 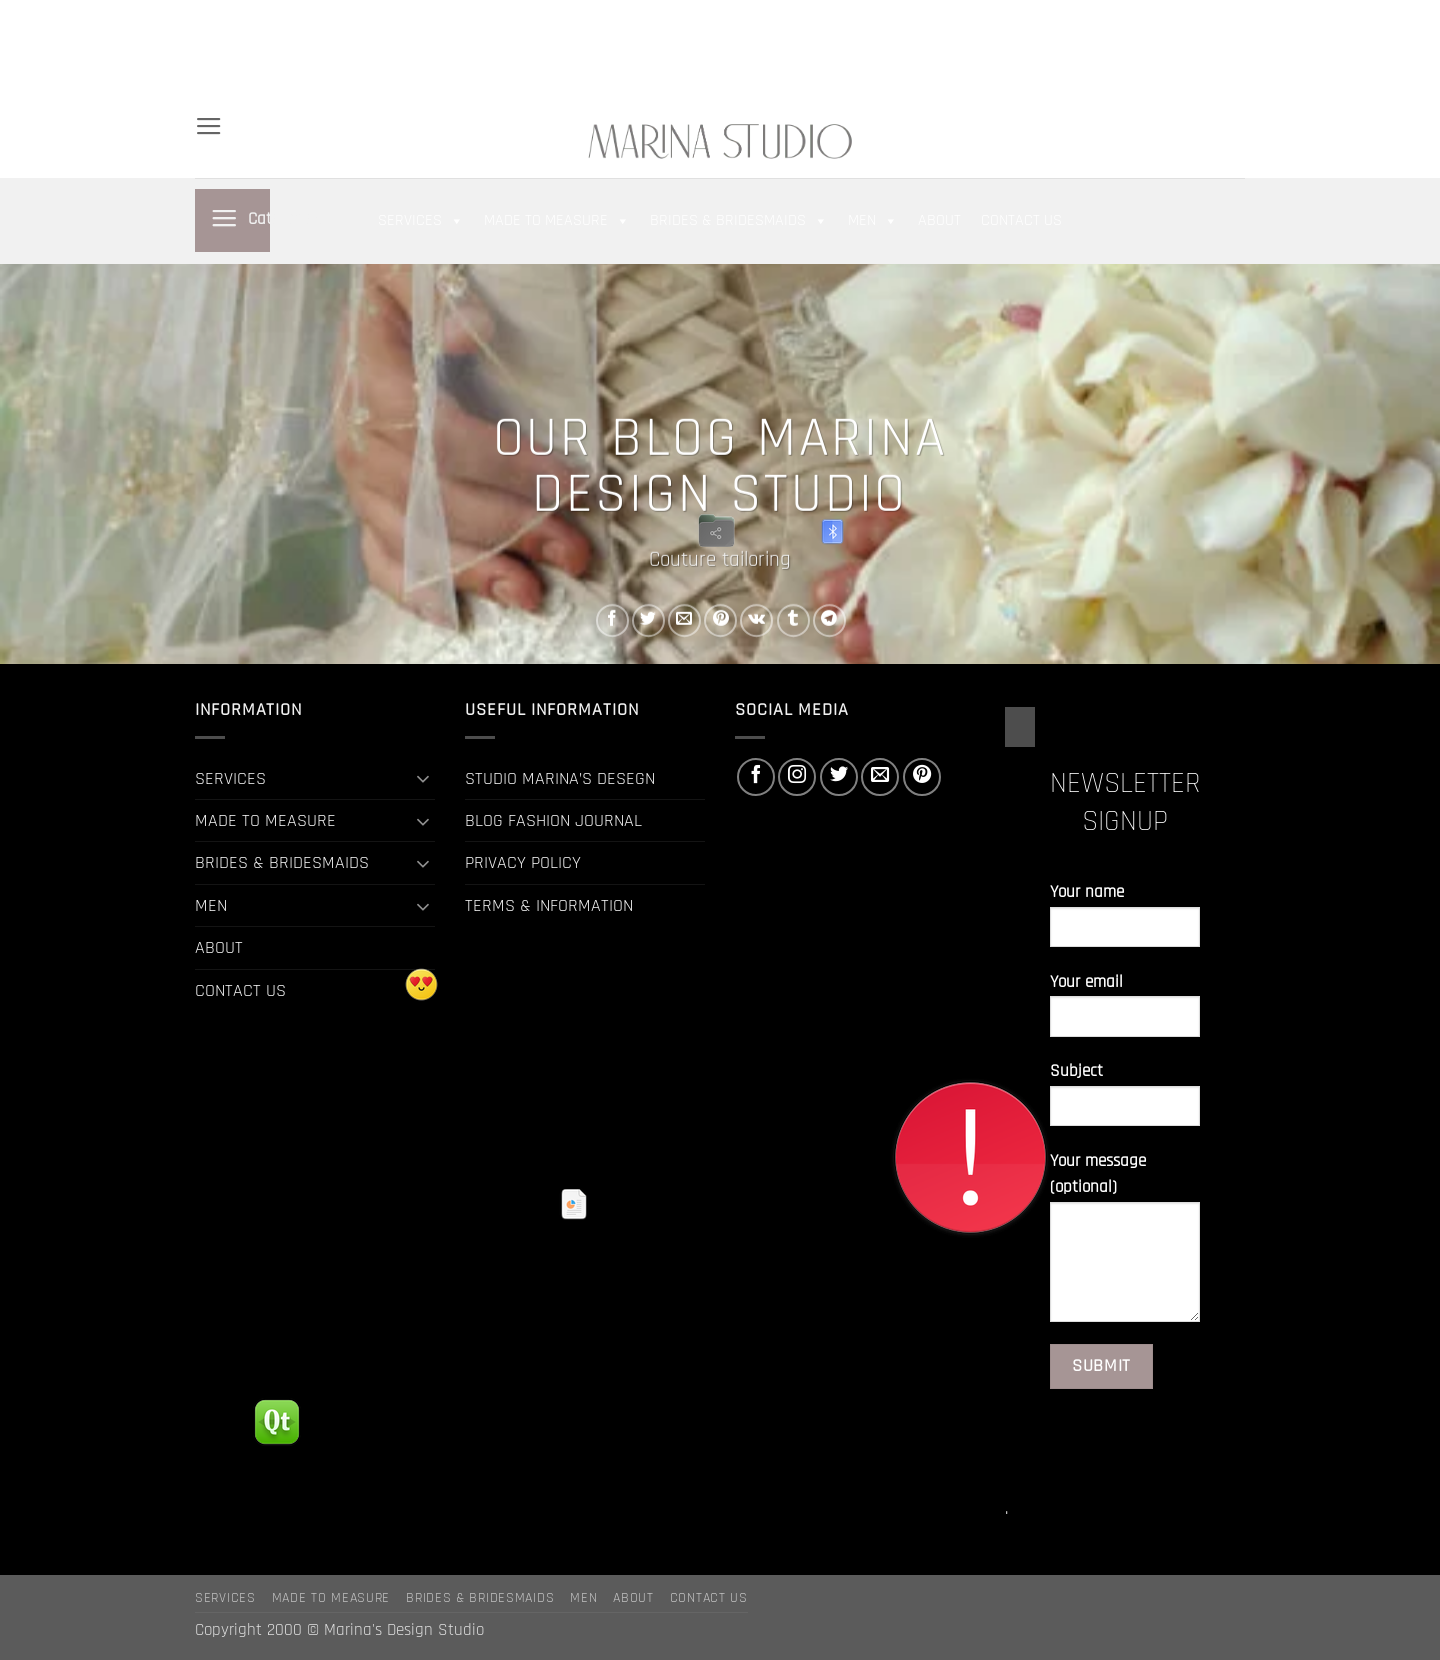 What do you see at coordinates (574, 1204) in the screenshot?
I see `open a presentation file` at bounding box center [574, 1204].